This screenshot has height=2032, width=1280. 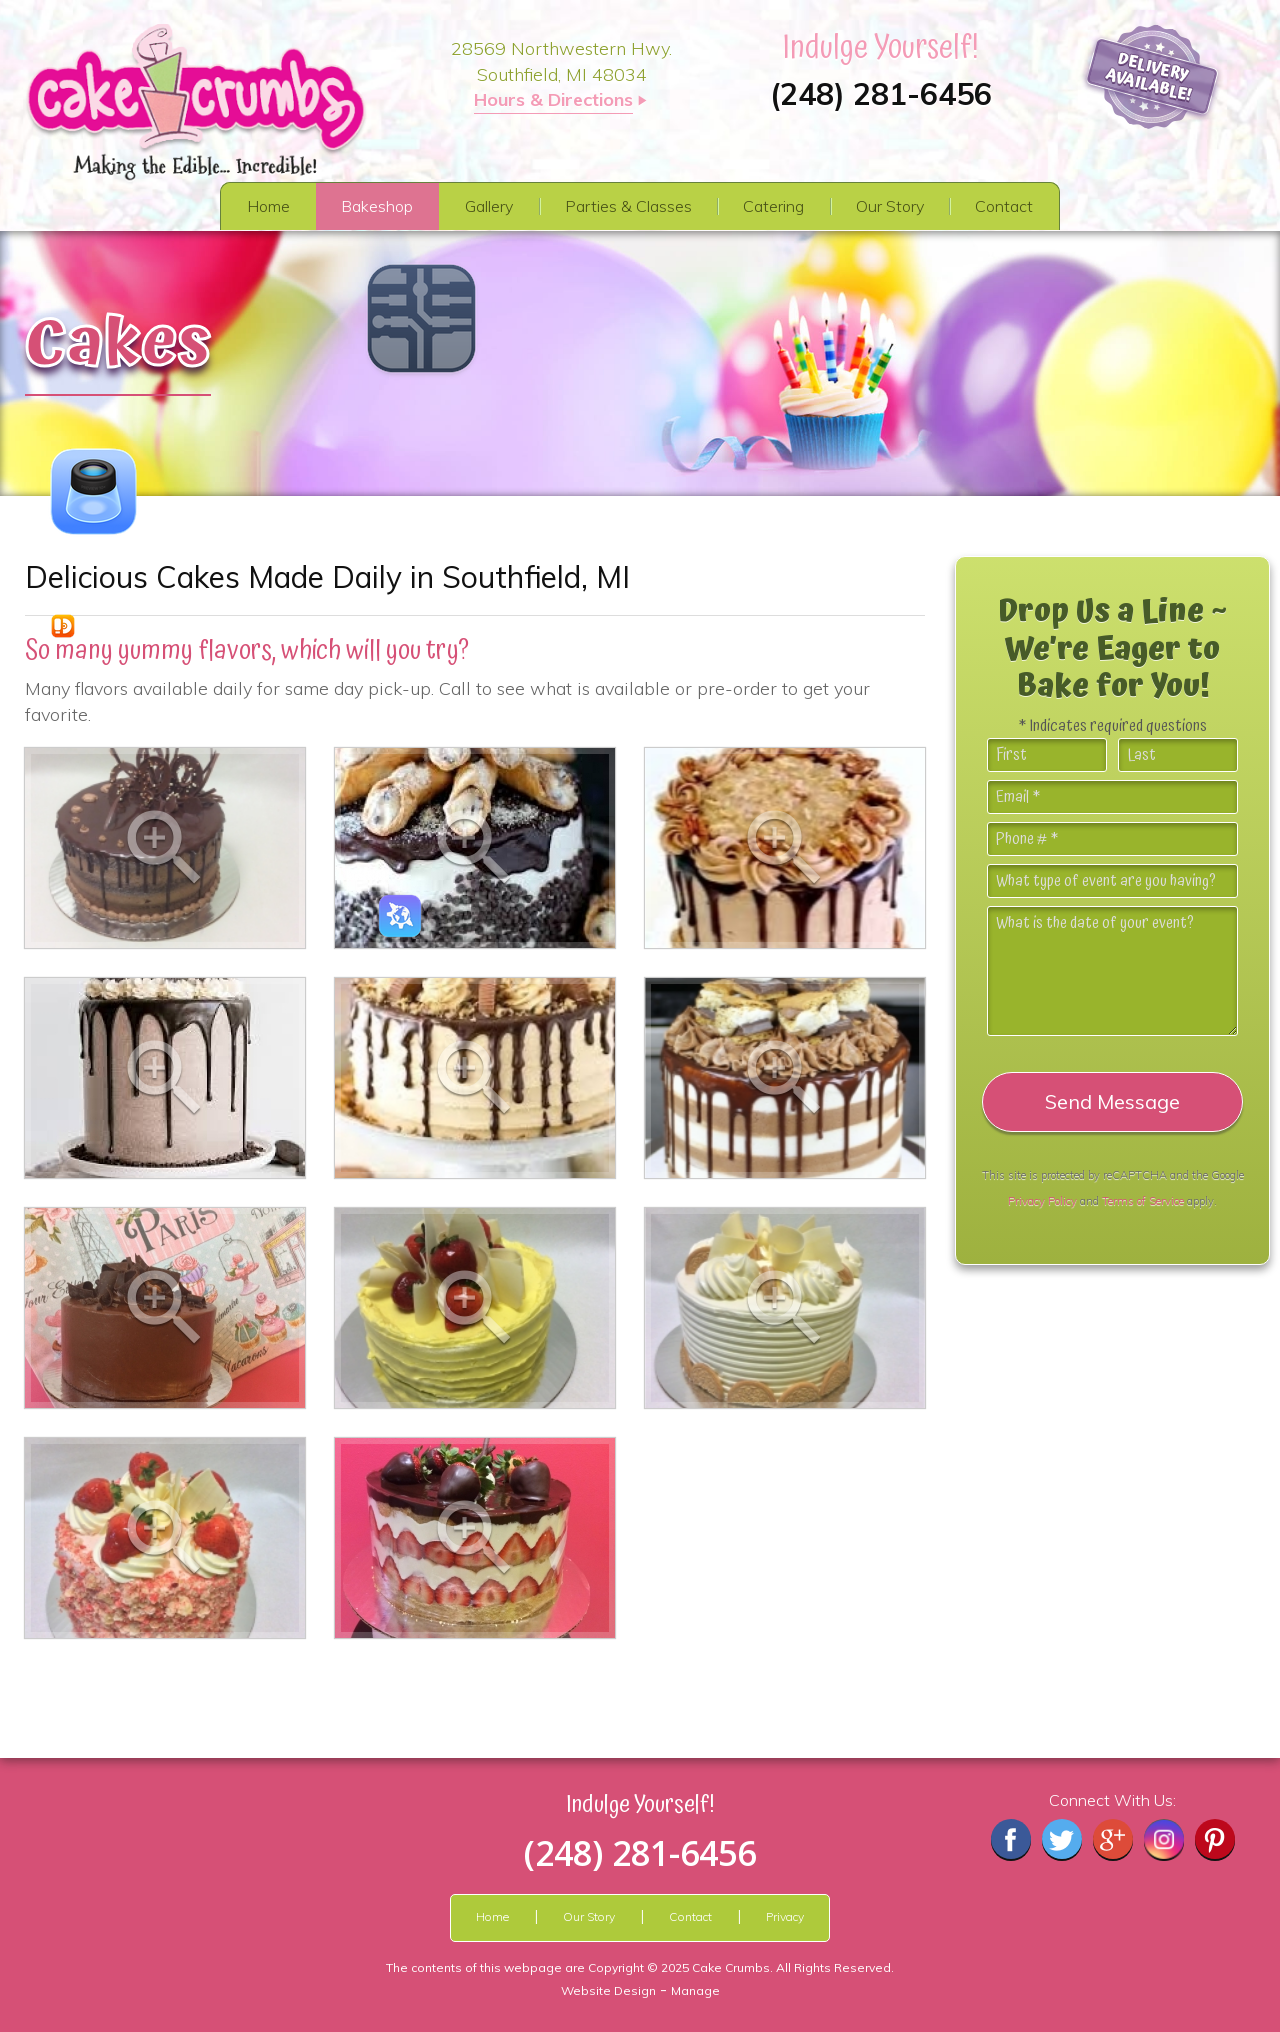 What do you see at coordinates (63, 626) in the screenshot?
I see `open impression, a disk image writing utility` at bounding box center [63, 626].